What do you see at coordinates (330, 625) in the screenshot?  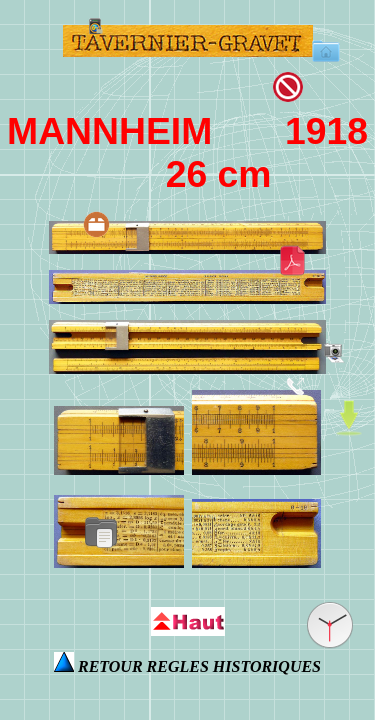 I see `access recently opened files and folders` at bounding box center [330, 625].